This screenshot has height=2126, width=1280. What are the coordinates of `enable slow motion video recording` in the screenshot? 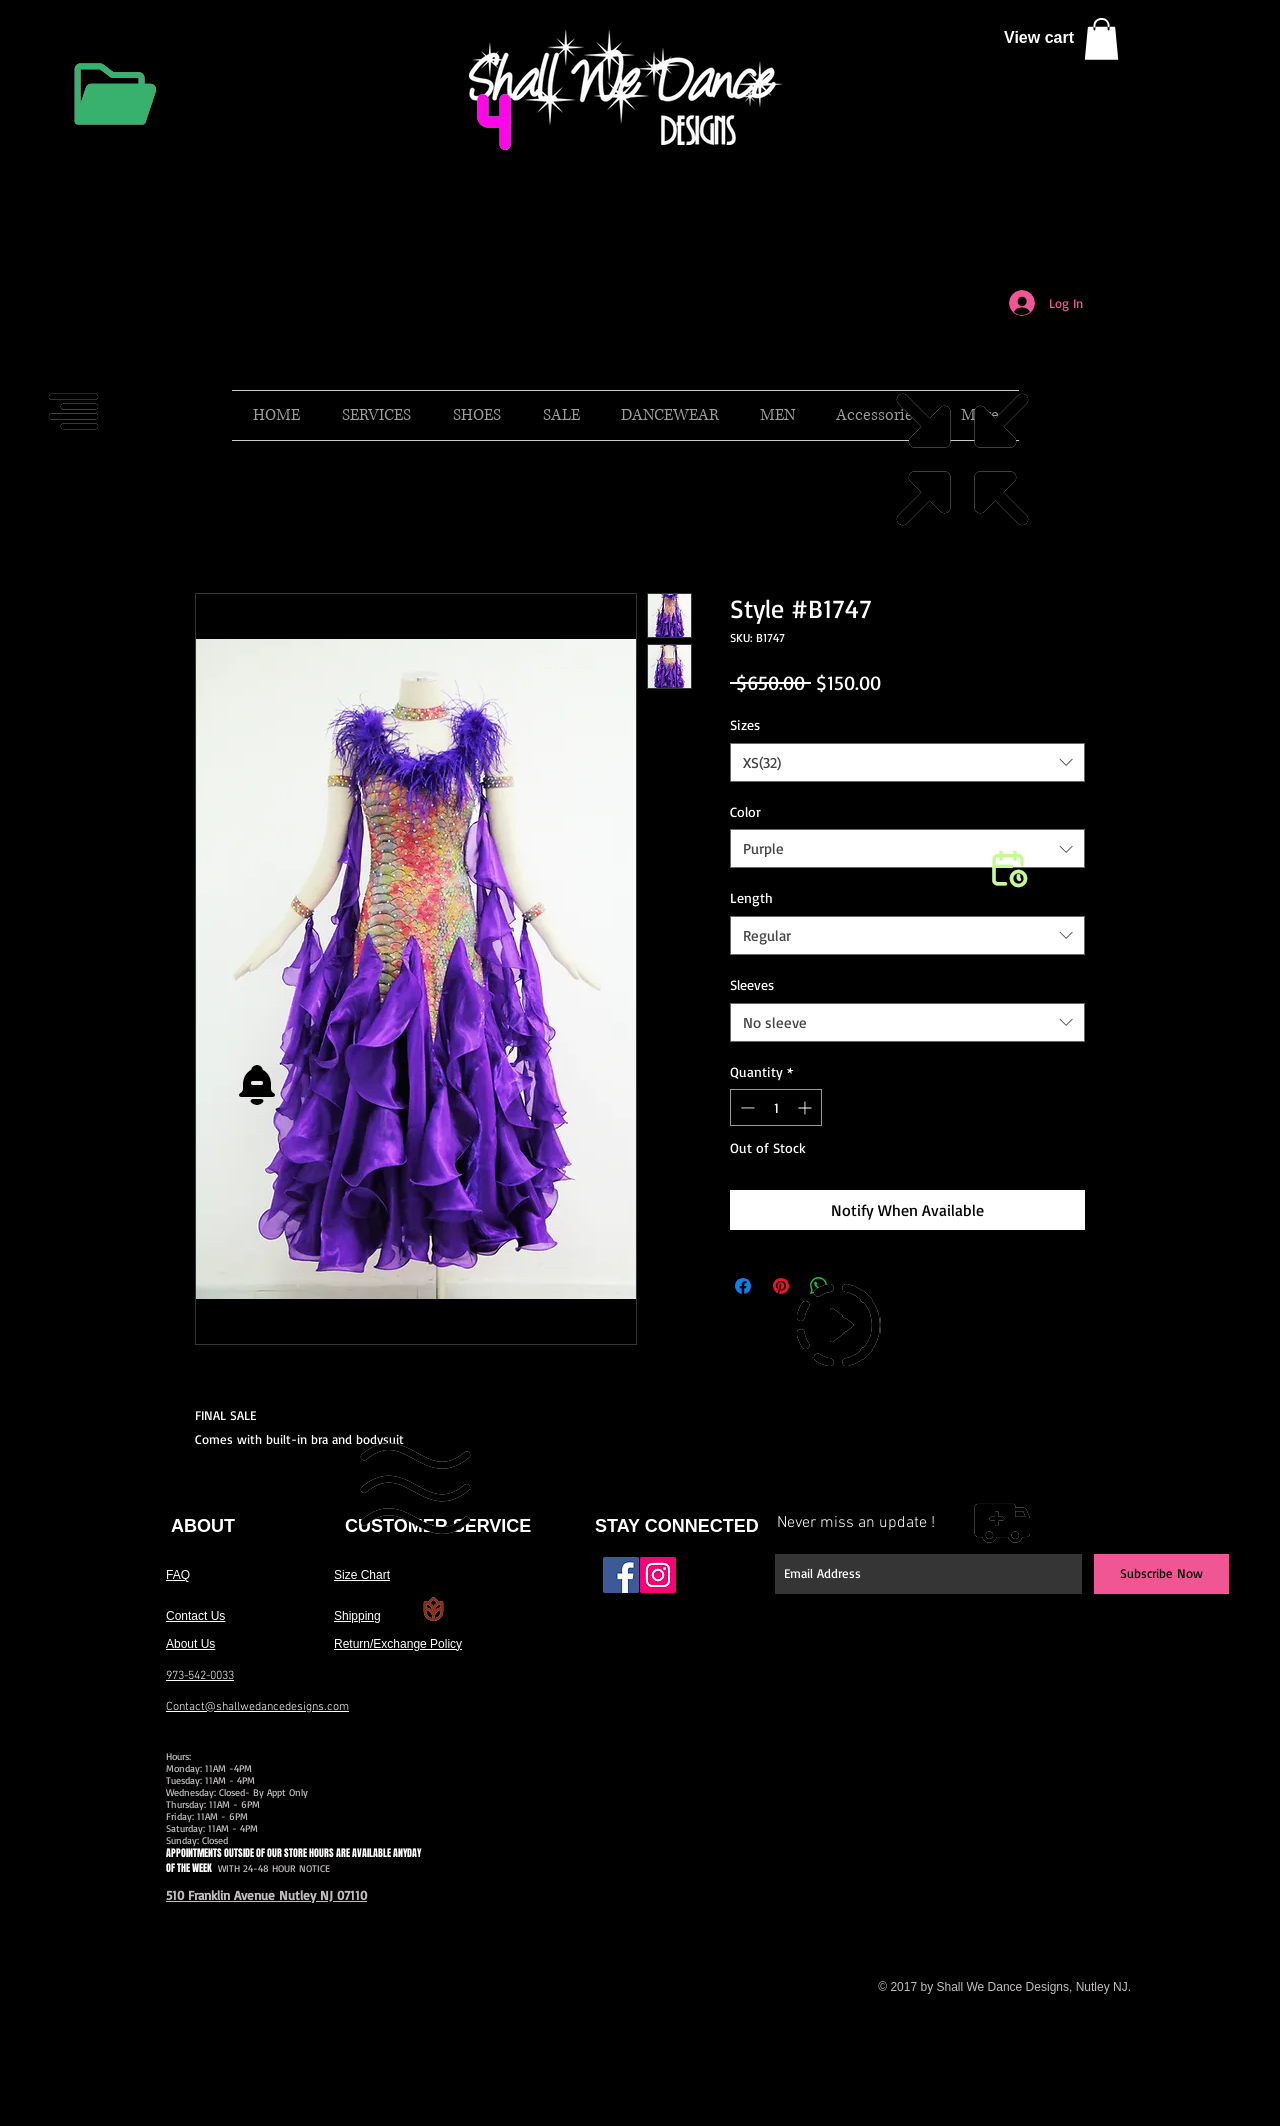 It's located at (838, 1325).